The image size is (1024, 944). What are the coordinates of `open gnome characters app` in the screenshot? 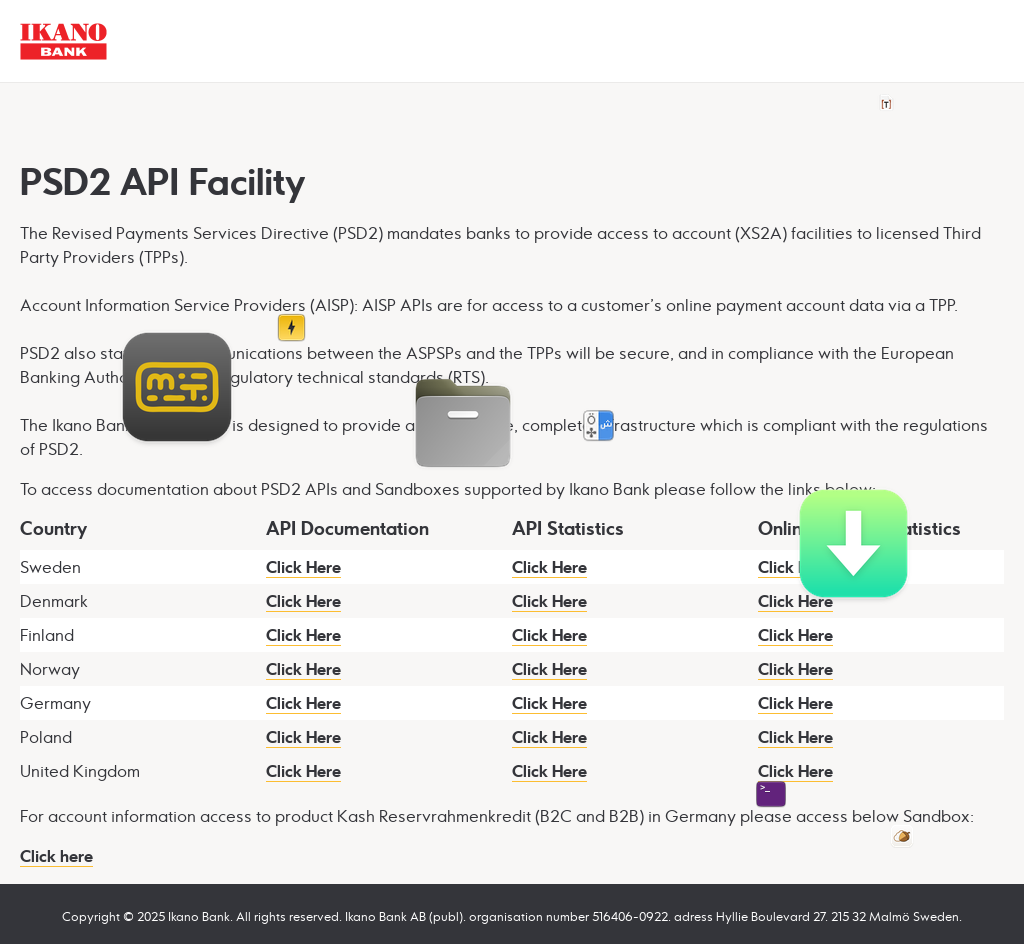 It's located at (598, 425).